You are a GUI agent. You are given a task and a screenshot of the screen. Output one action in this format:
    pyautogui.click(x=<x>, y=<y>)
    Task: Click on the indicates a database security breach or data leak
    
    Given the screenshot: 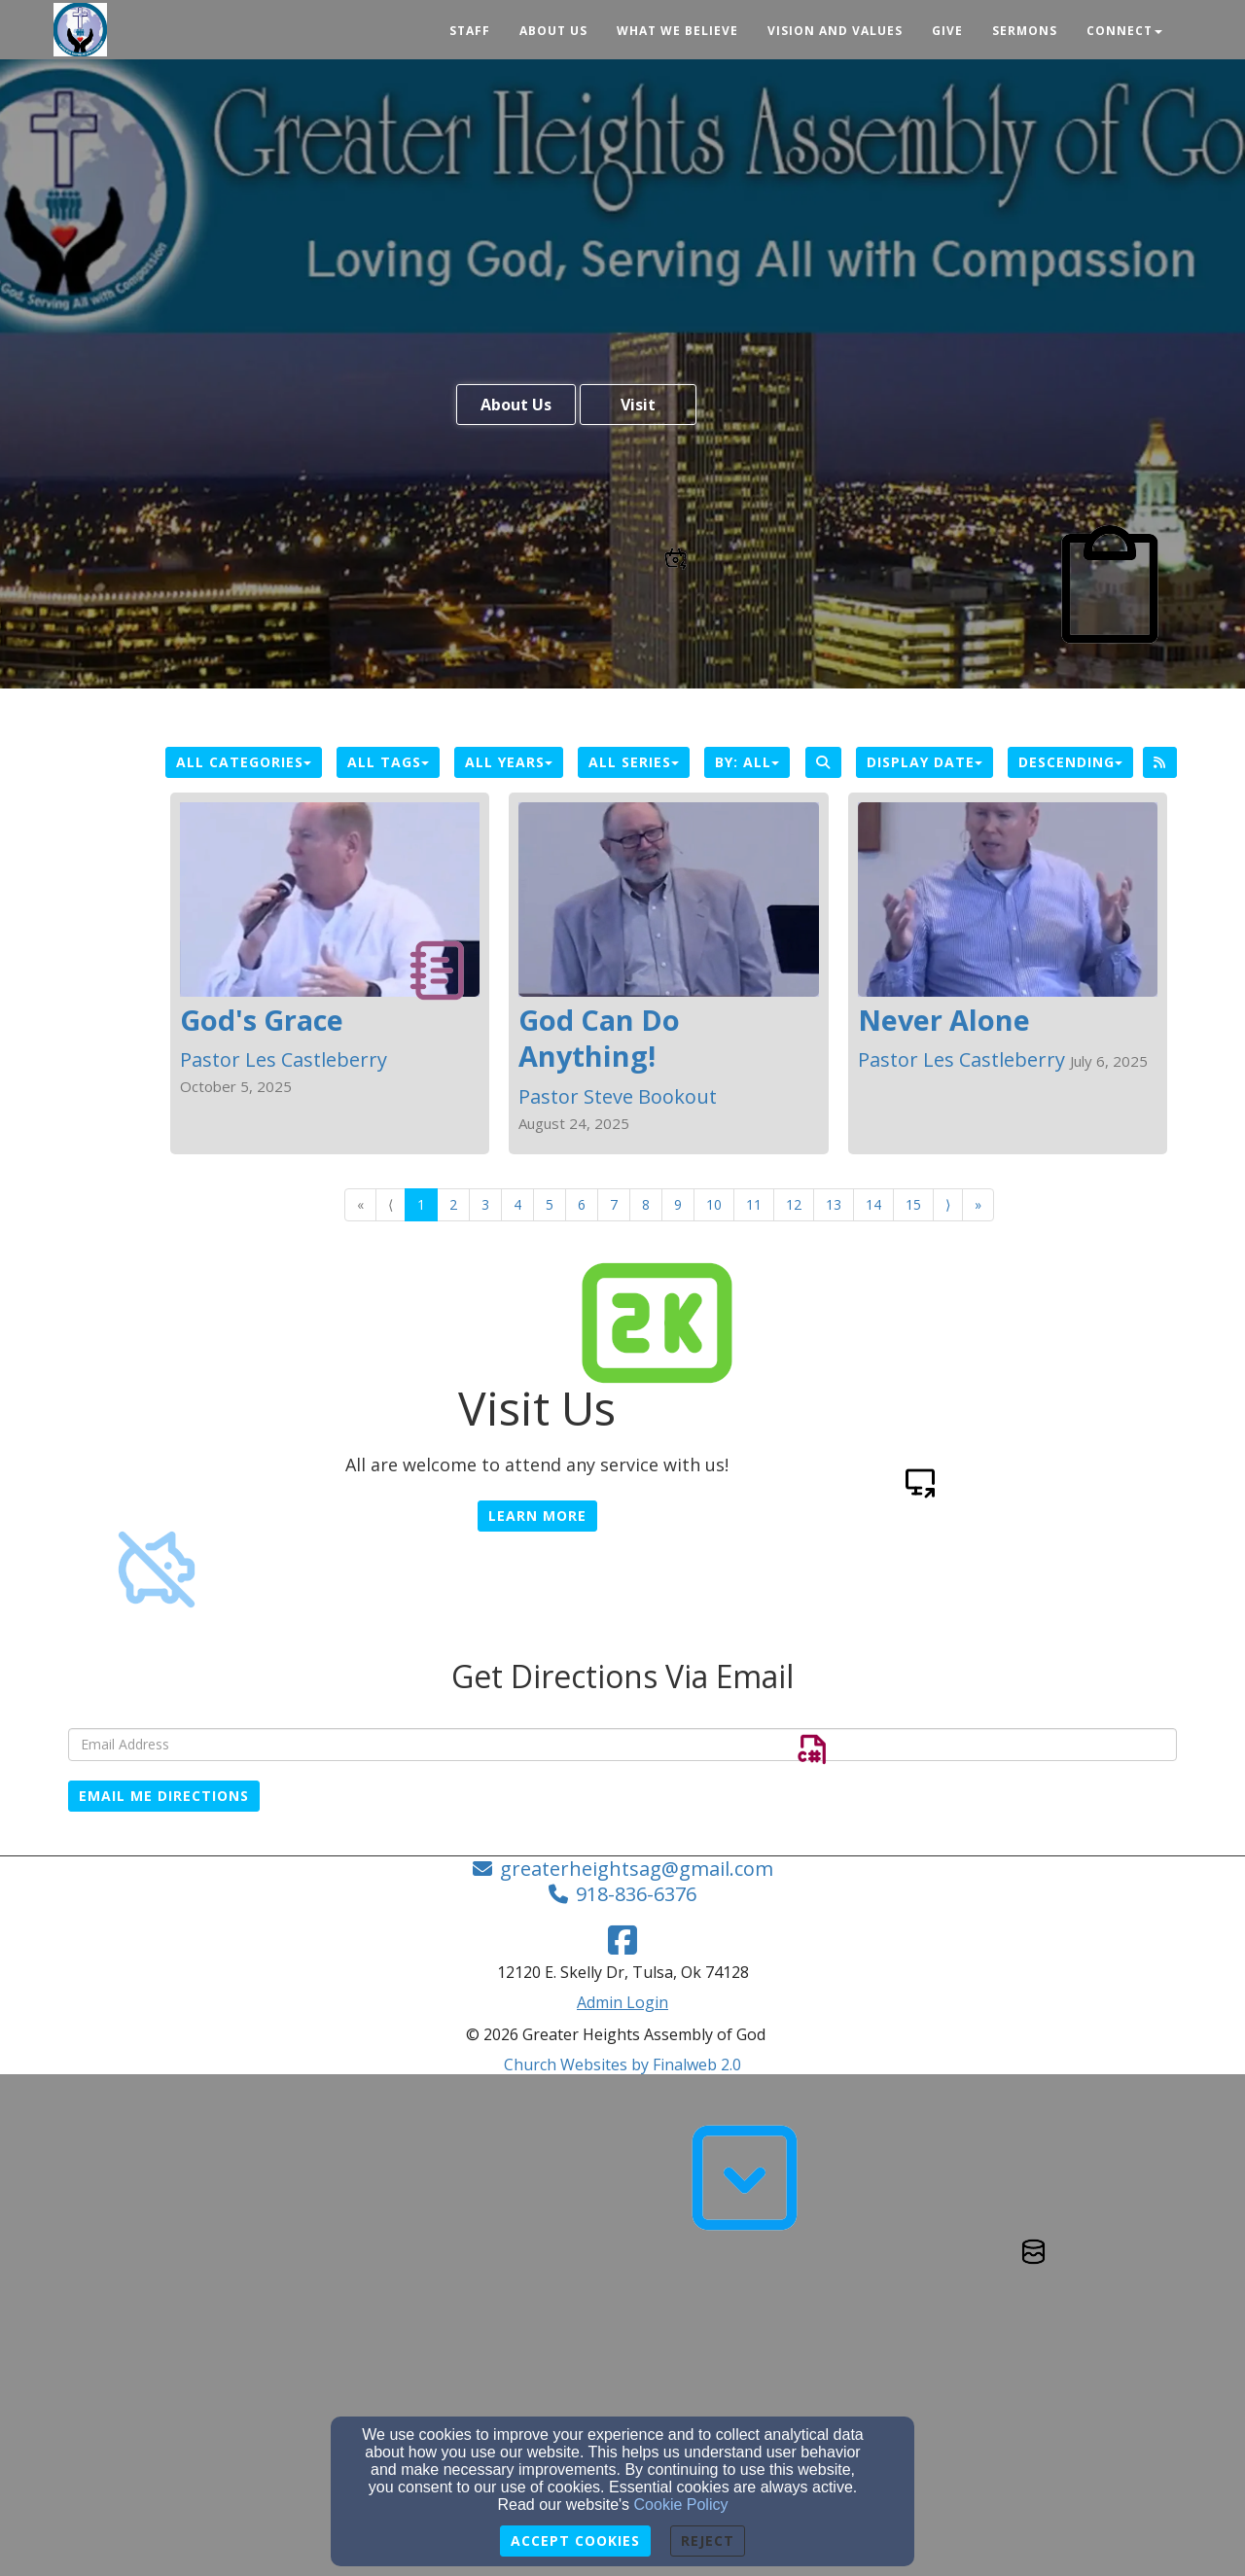 What is the action you would take?
    pyautogui.click(x=1033, y=2251)
    